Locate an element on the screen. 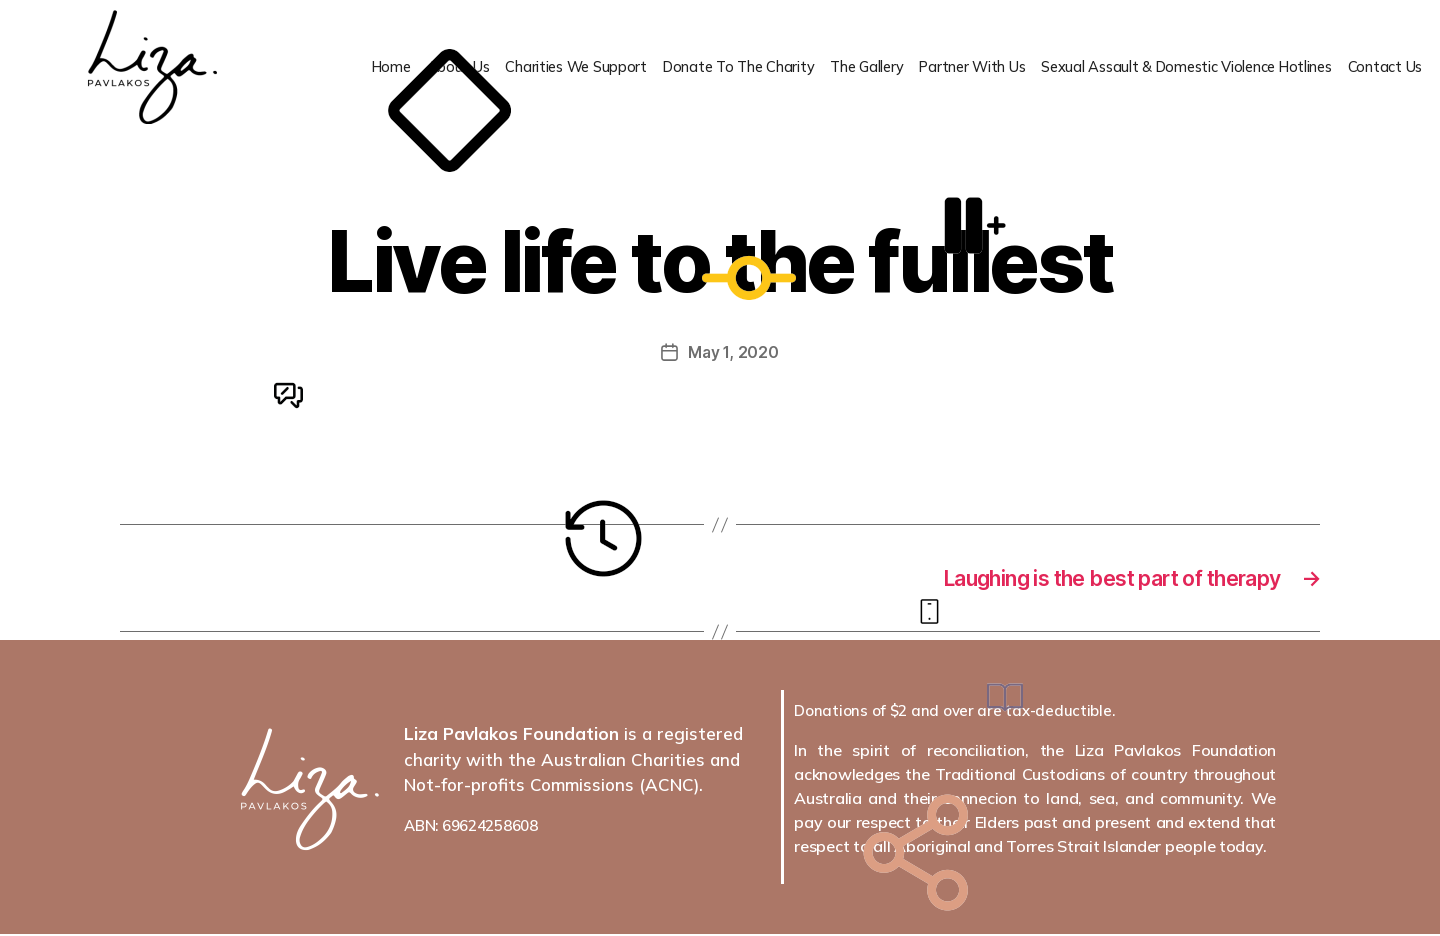 The width and height of the screenshot is (1440, 936). add a new column to the right is located at coordinates (970, 225).